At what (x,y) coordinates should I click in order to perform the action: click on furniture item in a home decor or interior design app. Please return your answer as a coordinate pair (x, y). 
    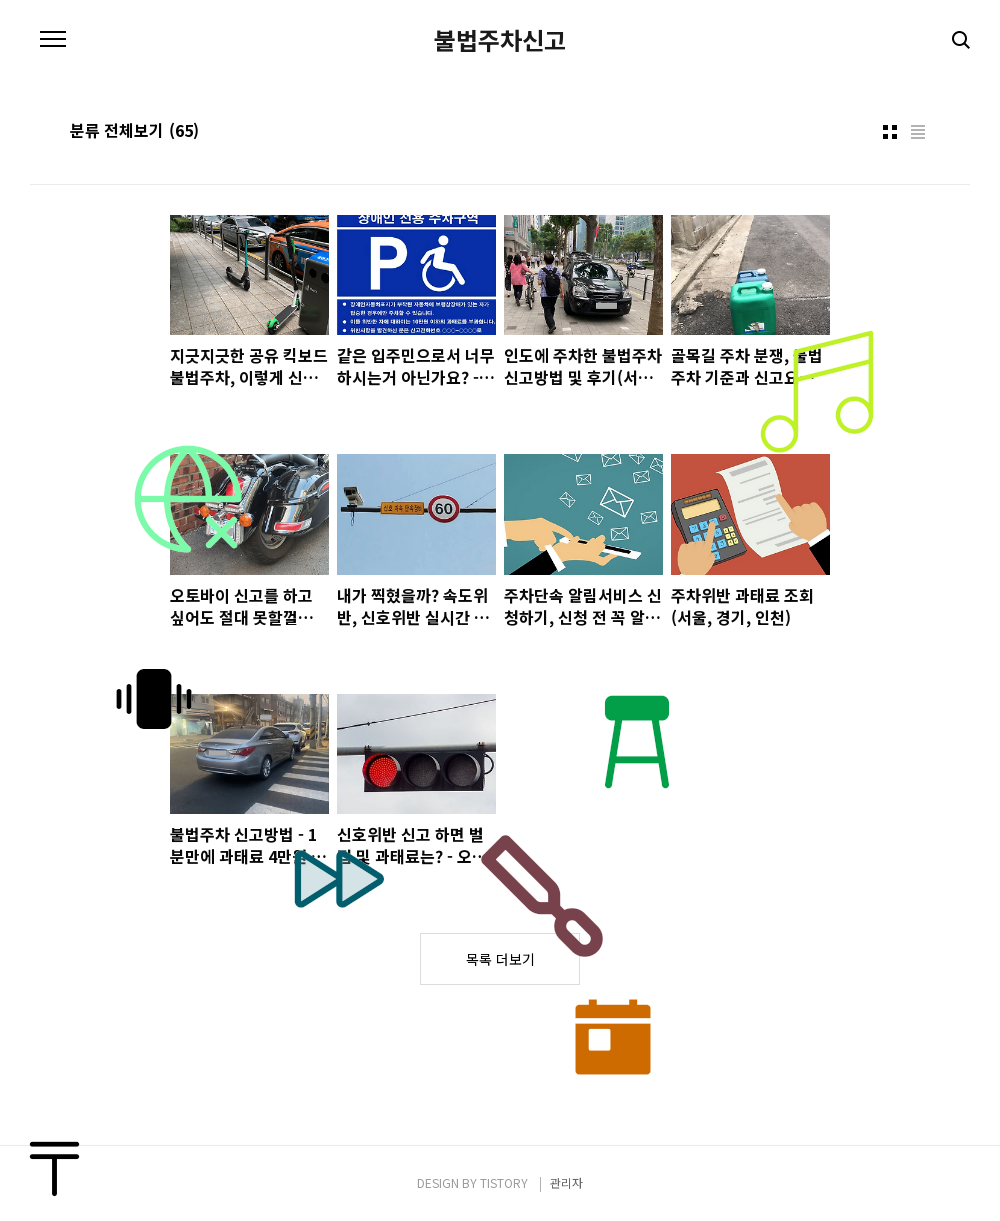
    Looking at the image, I should click on (637, 742).